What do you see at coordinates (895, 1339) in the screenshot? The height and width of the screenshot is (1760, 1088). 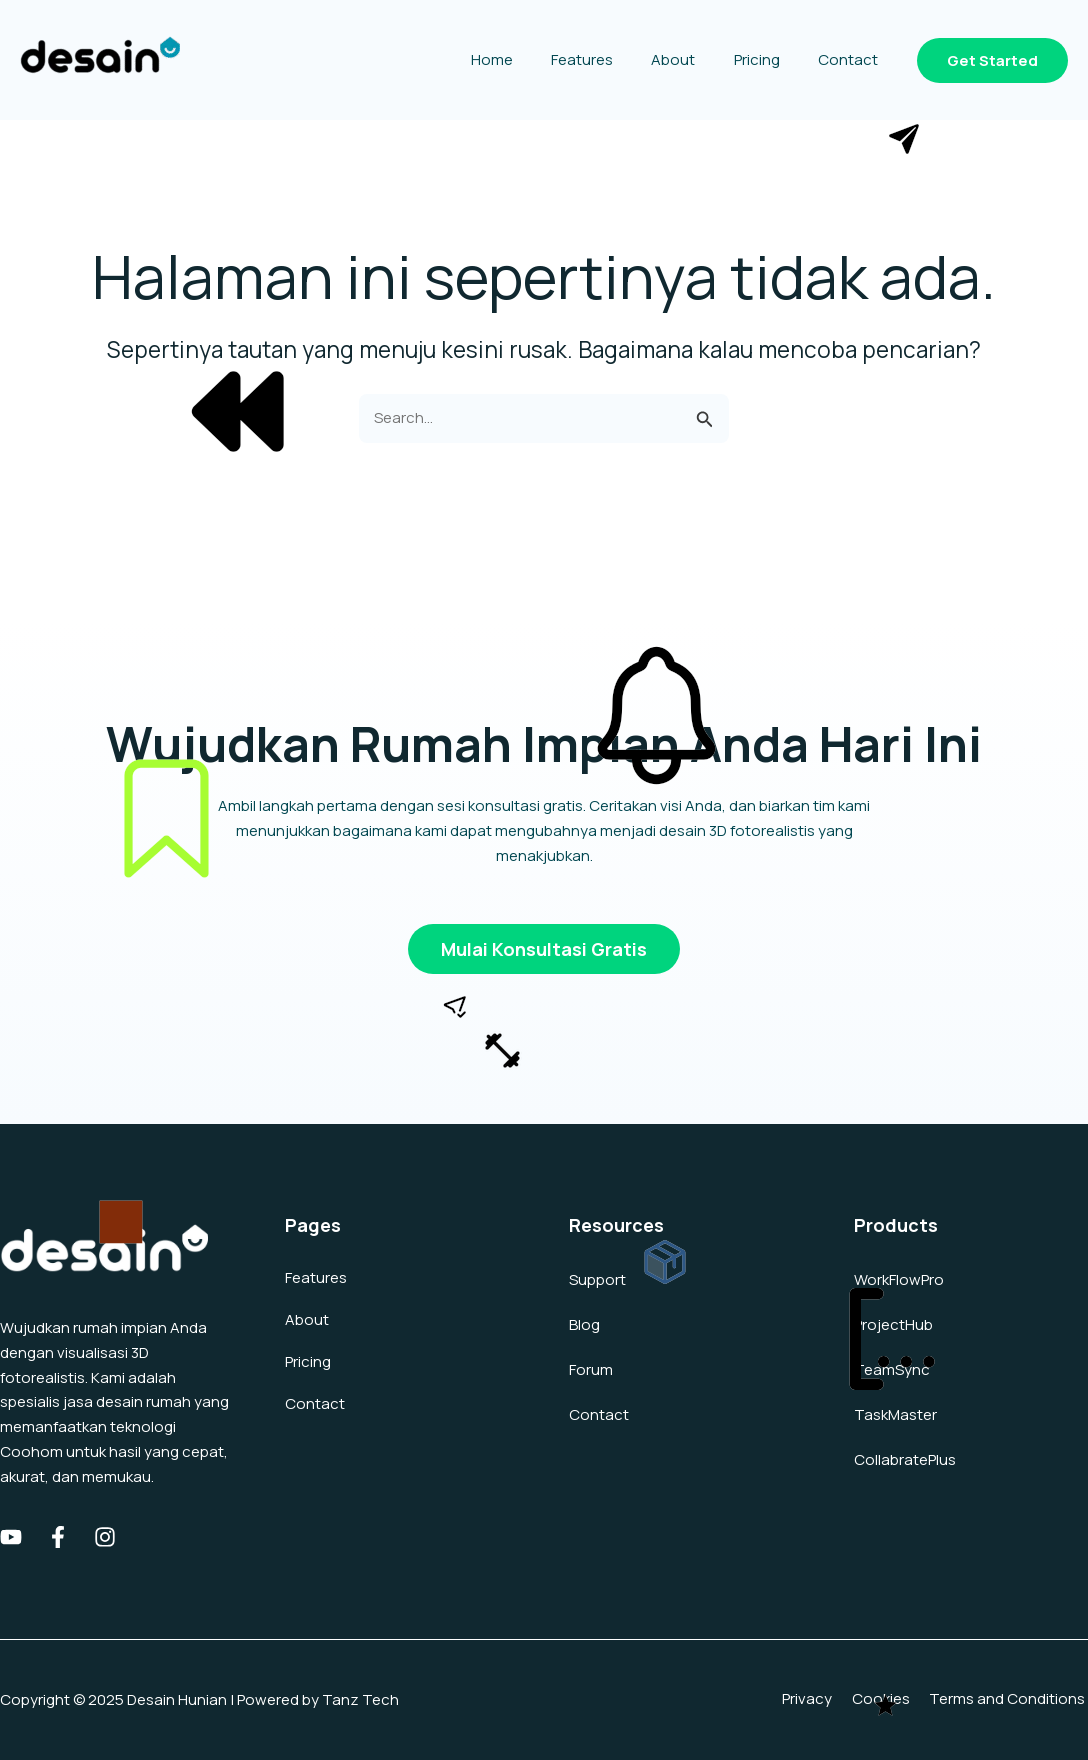 I see `indicates the start of a contained or grouped section` at bounding box center [895, 1339].